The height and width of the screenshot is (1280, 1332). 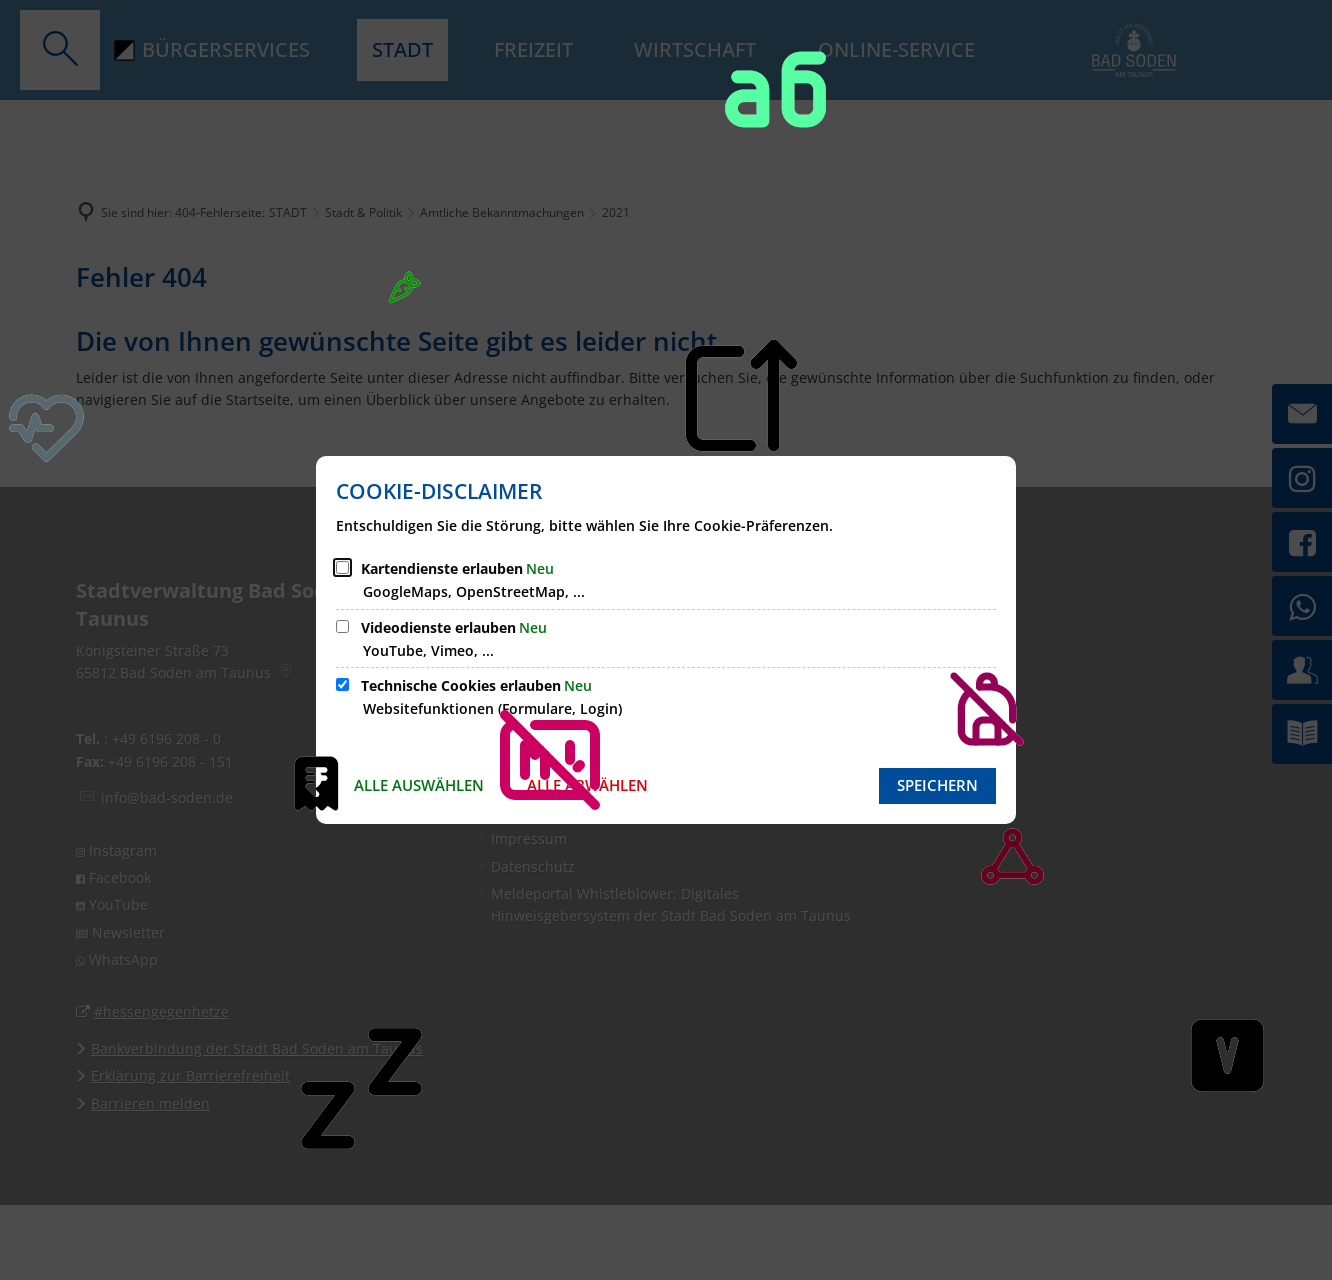 What do you see at coordinates (987, 709) in the screenshot?
I see `no backpack allowed` at bounding box center [987, 709].